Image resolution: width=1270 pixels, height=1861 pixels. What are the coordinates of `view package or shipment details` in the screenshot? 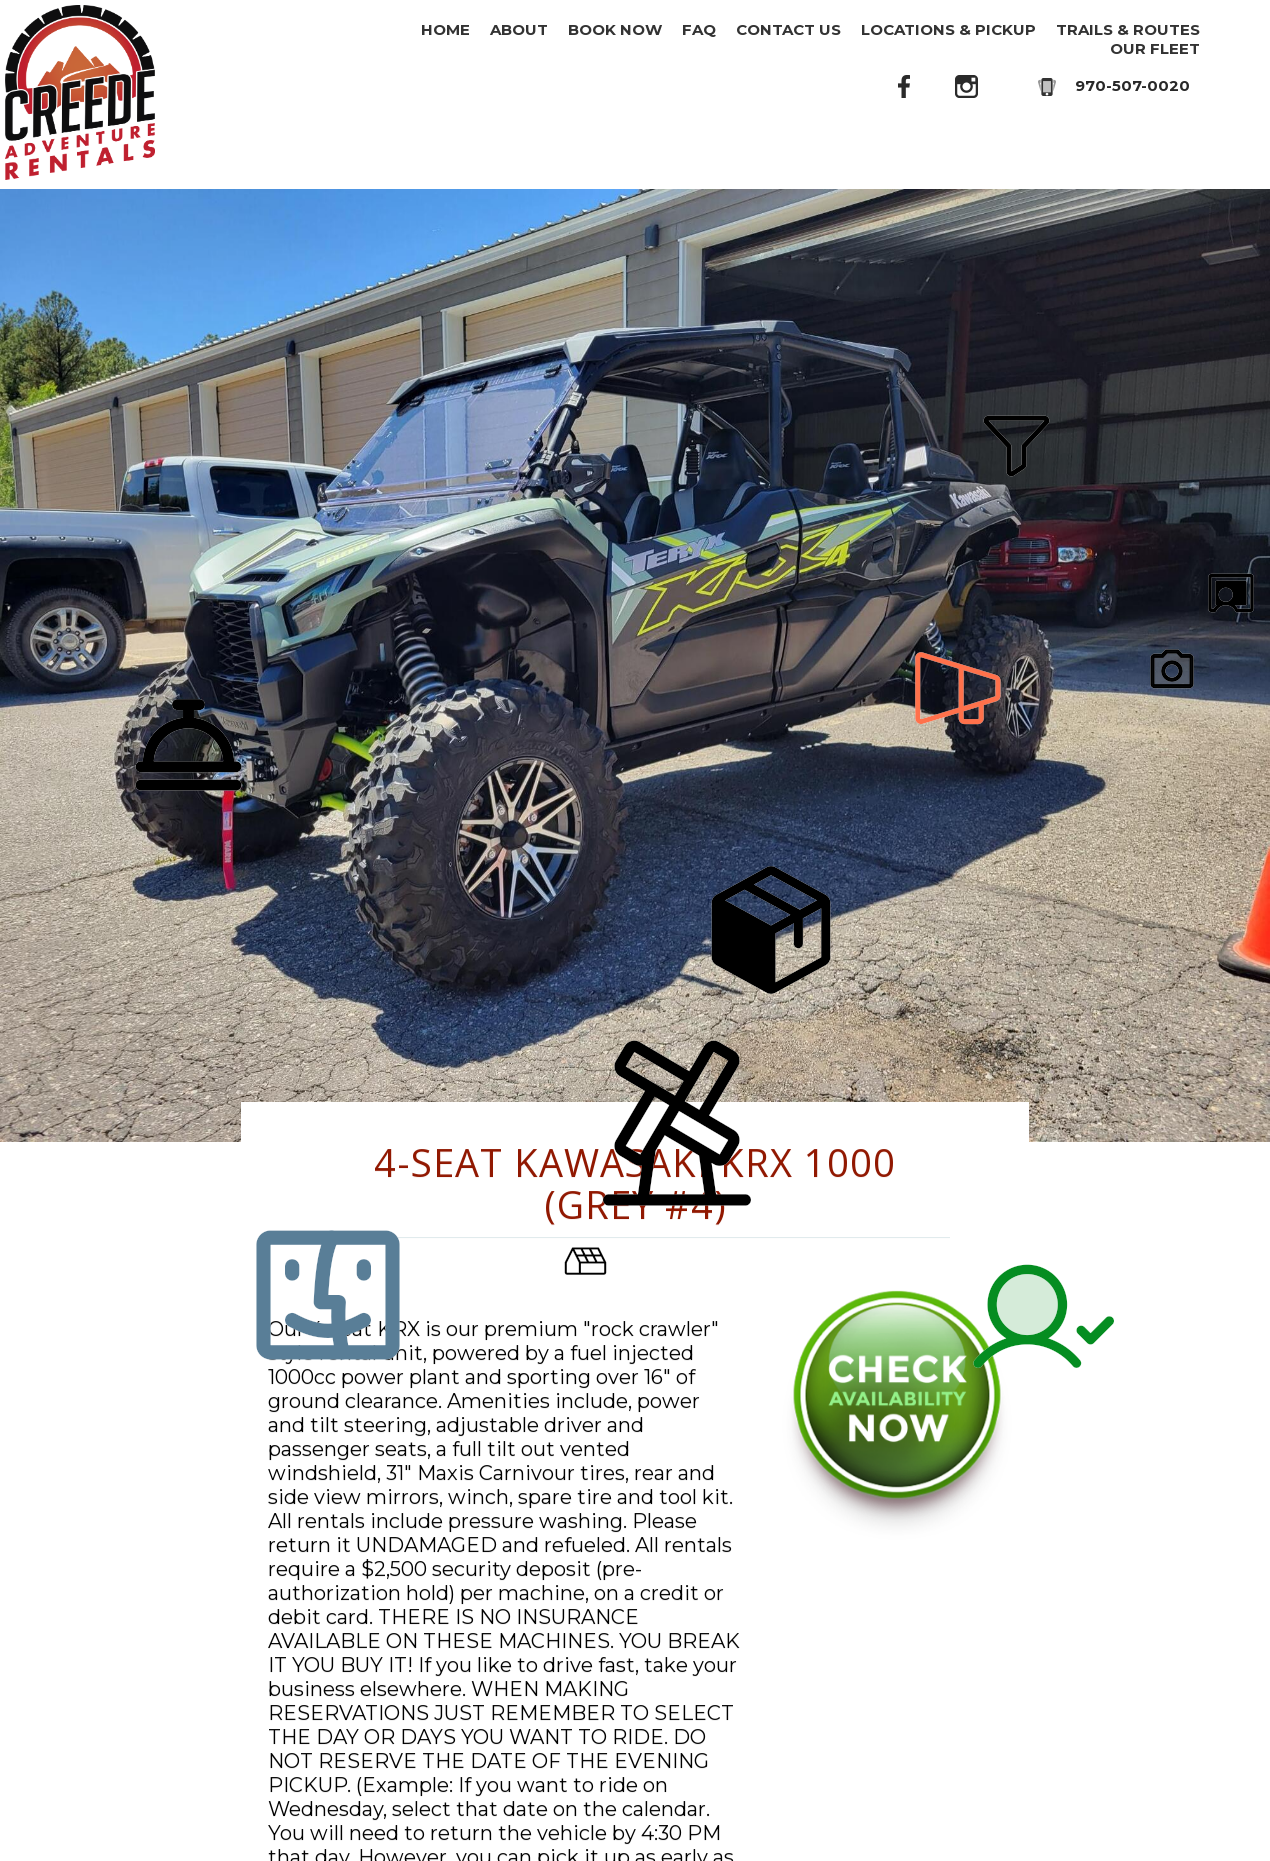 It's located at (771, 930).